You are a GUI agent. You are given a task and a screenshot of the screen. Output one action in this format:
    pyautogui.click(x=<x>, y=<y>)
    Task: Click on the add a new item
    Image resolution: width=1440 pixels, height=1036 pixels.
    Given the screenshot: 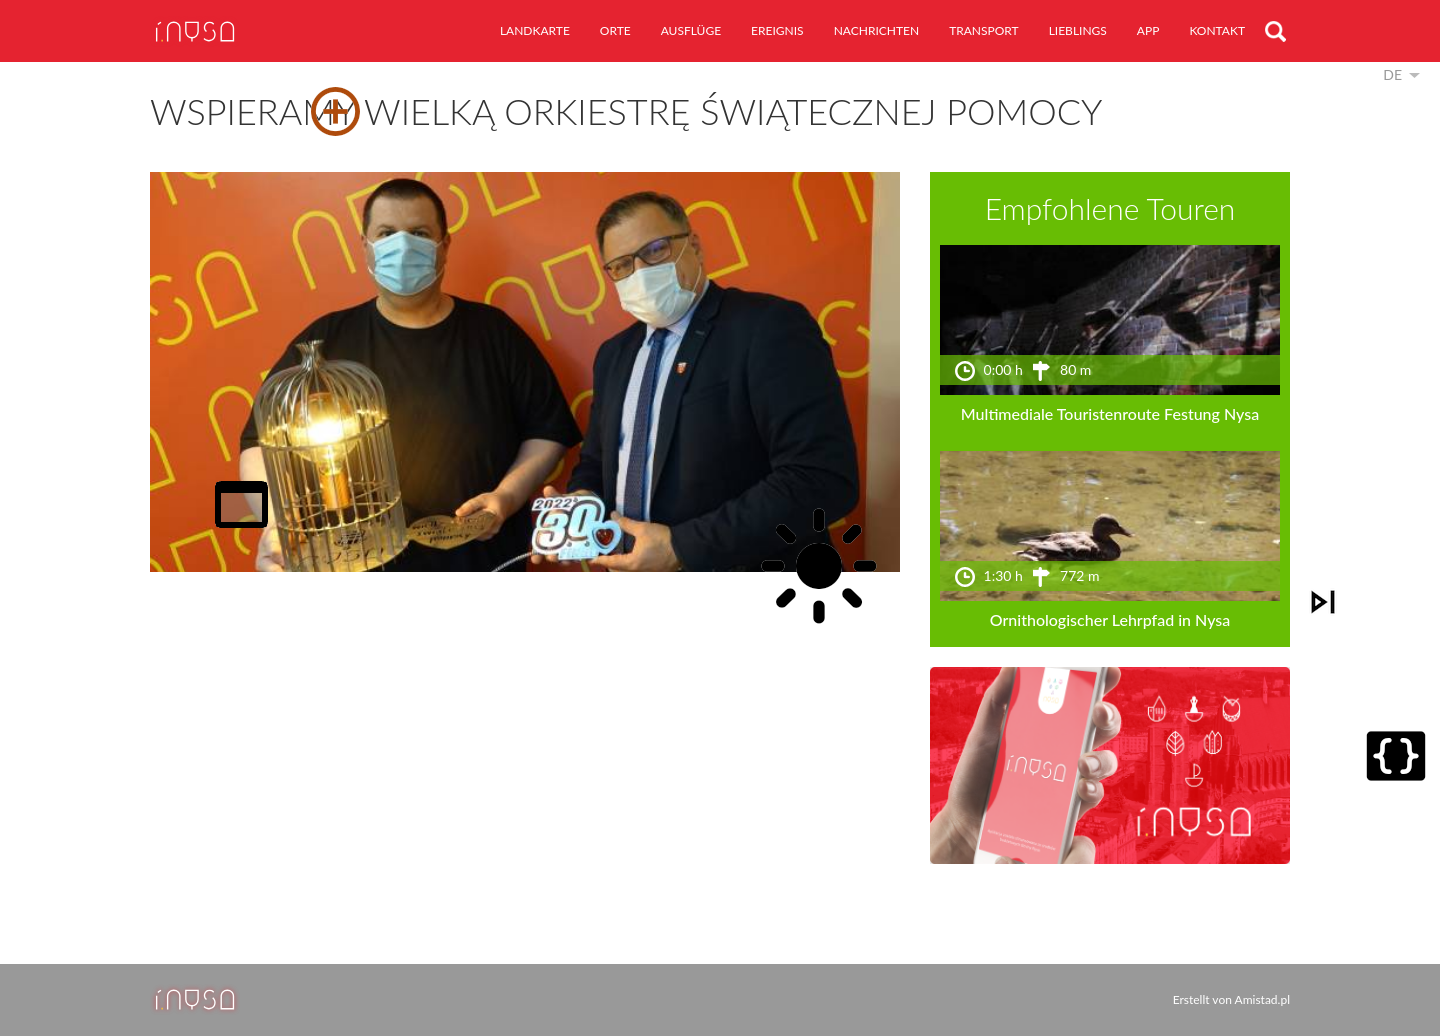 What is the action you would take?
    pyautogui.click(x=335, y=111)
    